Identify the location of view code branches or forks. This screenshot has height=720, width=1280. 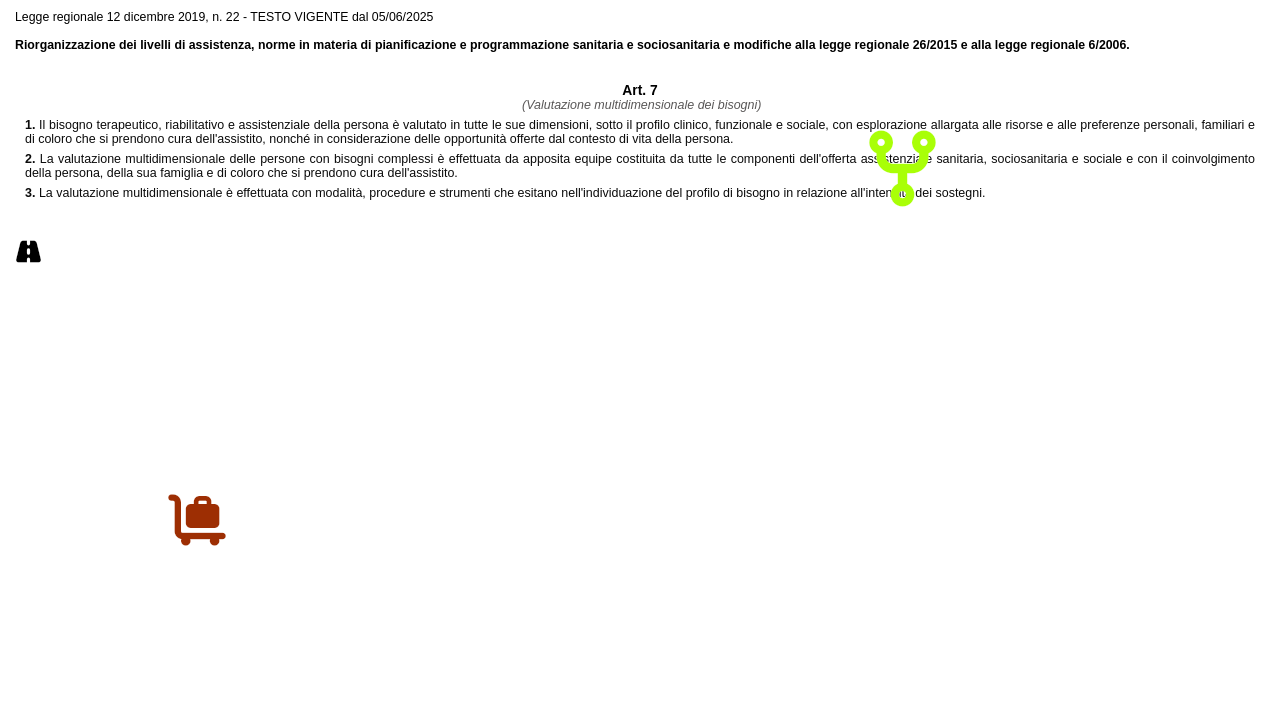
(902, 168).